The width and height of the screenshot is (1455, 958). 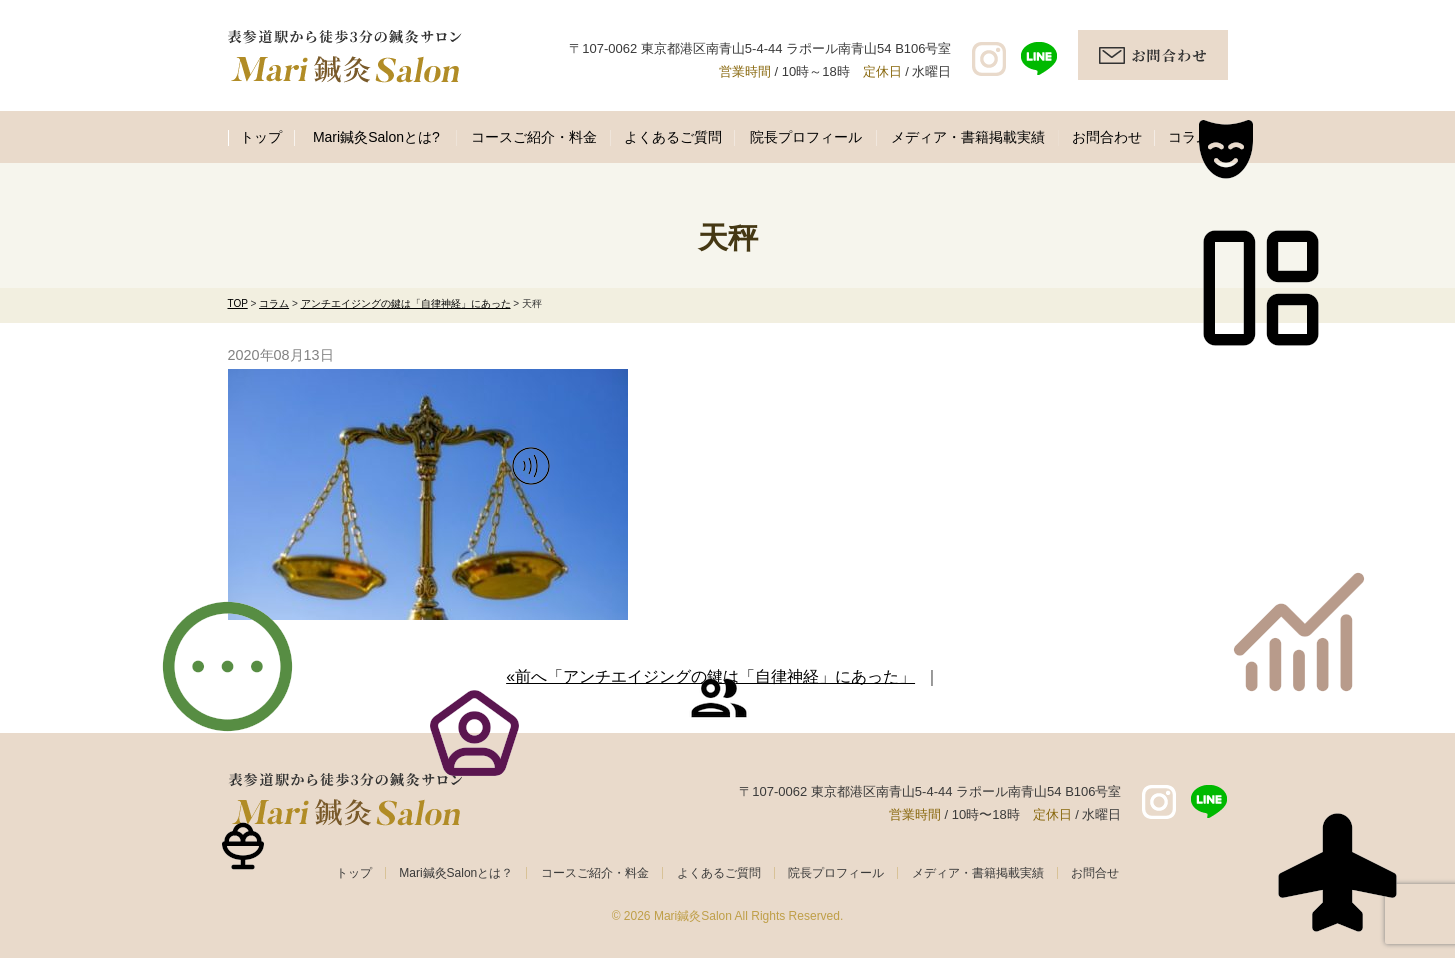 I want to click on enable airplane mode, so click(x=1337, y=872).